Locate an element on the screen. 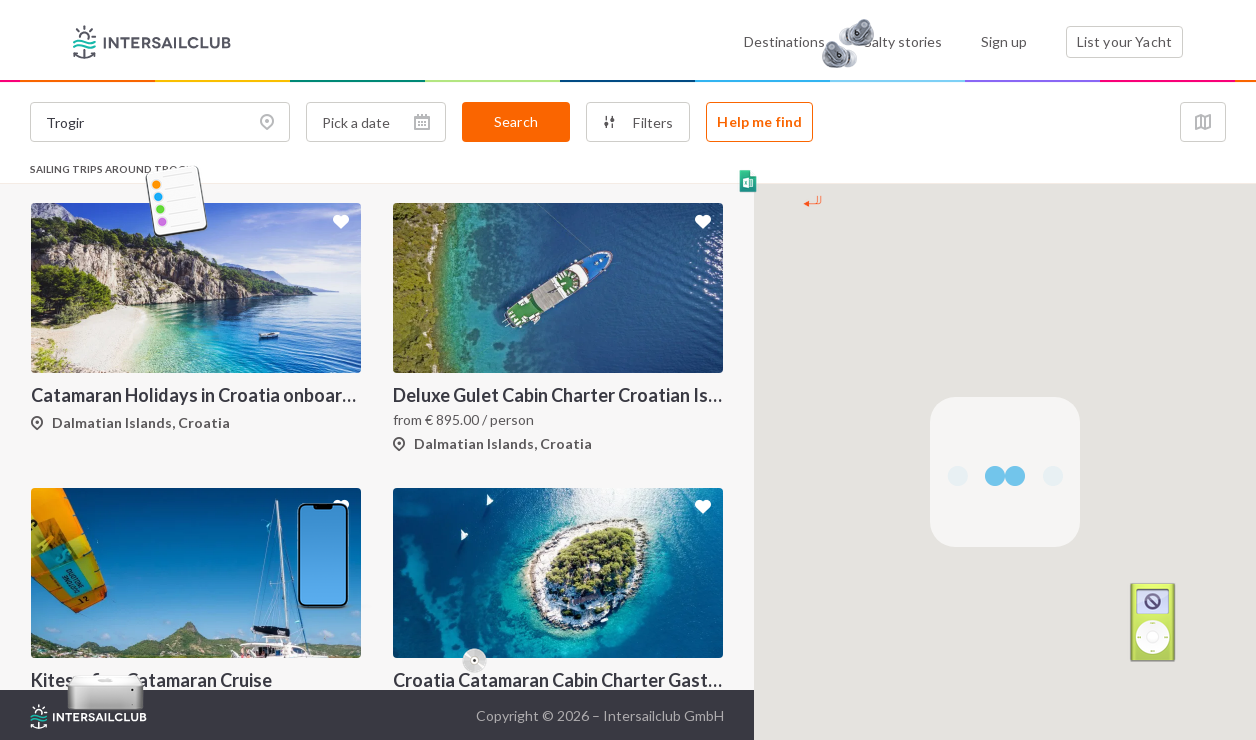  open the reminders app is located at coordinates (176, 202).